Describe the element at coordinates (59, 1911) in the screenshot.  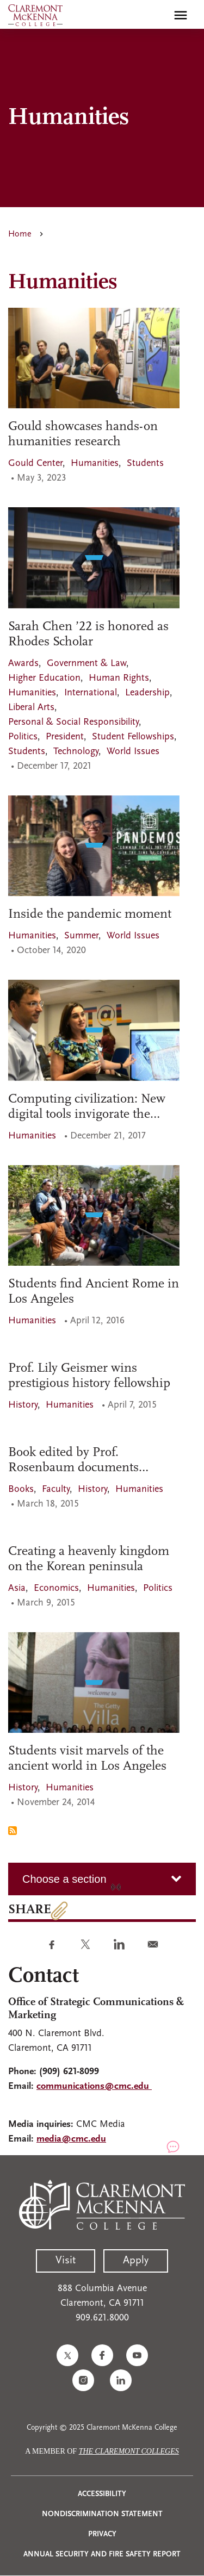
I see `attach a file to your message` at that location.